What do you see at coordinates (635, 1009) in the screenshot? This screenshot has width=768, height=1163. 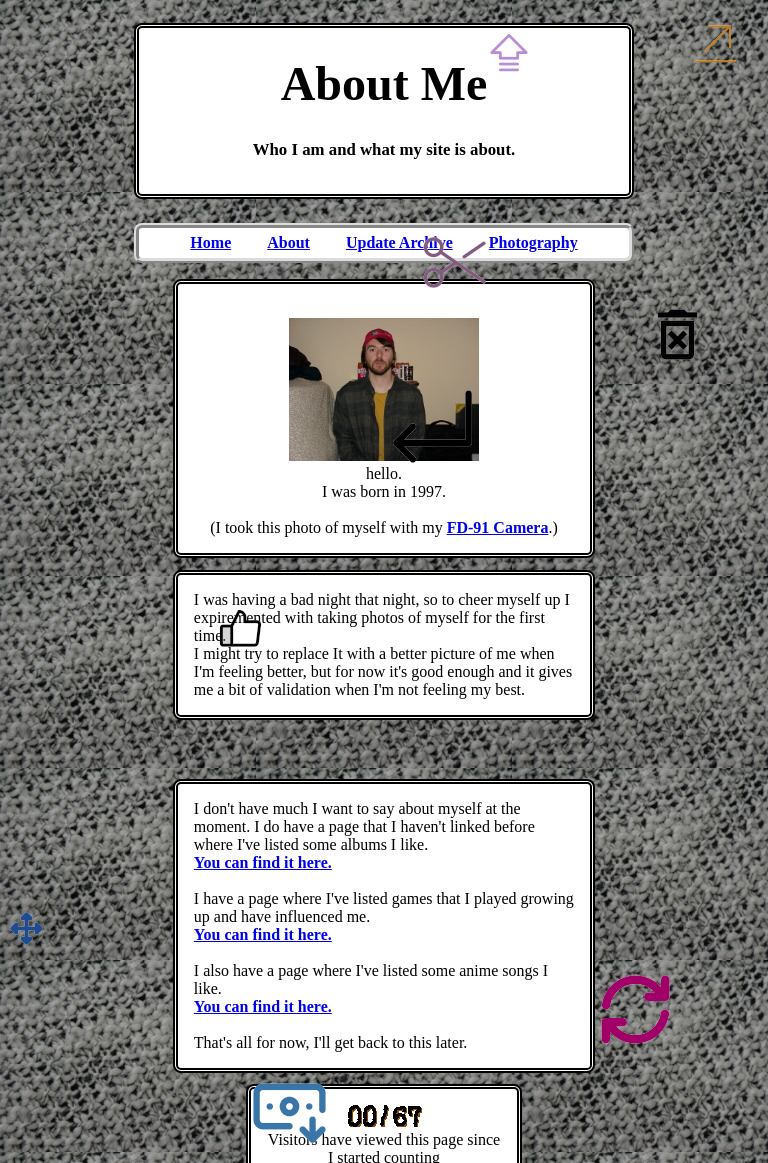 I see `refresh the current page or content` at bounding box center [635, 1009].